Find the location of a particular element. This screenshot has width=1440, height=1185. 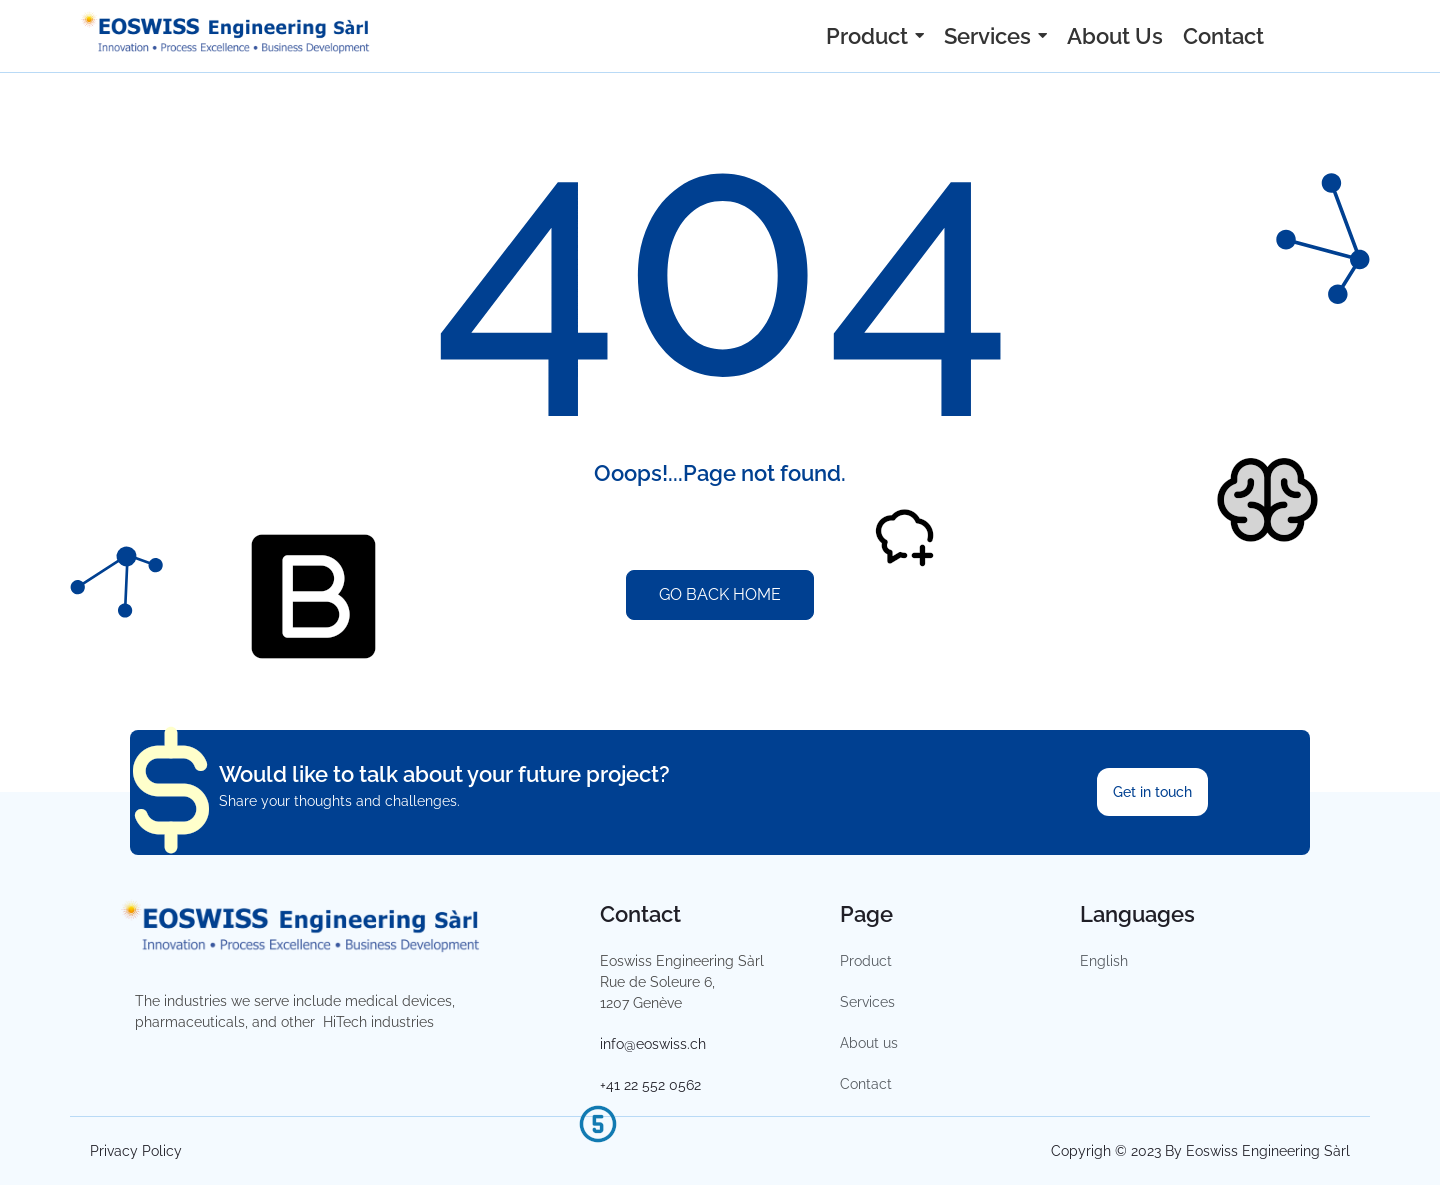

step 5 in a multi-step process is located at coordinates (598, 1124).